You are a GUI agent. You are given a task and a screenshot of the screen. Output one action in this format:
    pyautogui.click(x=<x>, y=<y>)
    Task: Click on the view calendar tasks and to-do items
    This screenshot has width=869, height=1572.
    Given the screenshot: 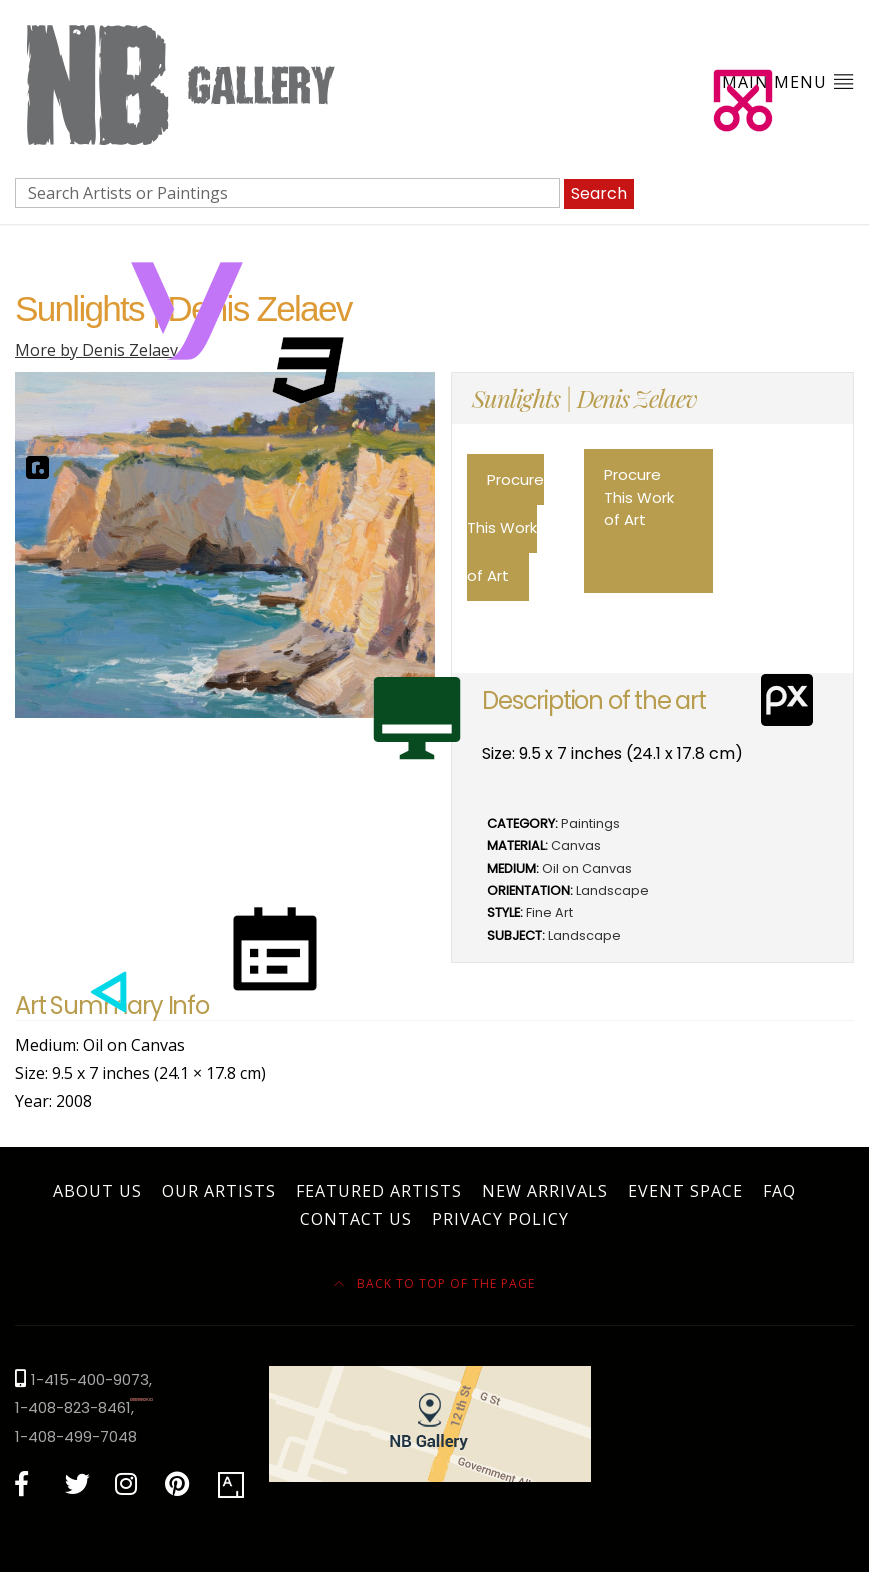 What is the action you would take?
    pyautogui.click(x=275, y=953)
    